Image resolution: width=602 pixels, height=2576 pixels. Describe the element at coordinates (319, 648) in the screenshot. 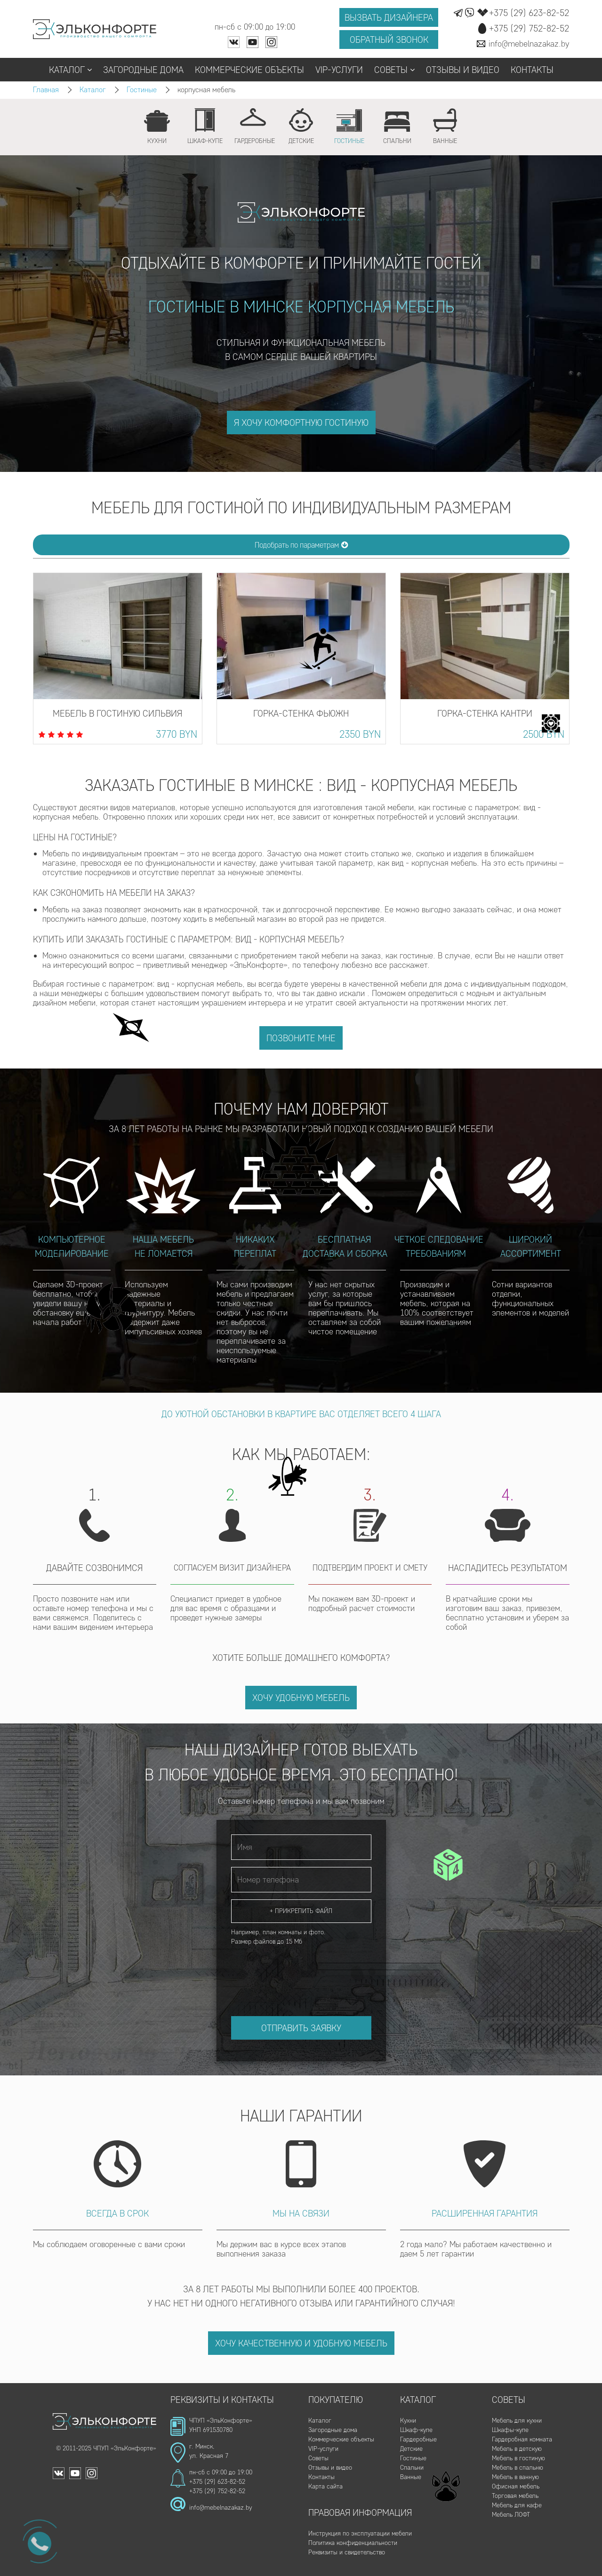

I see `access skateboarding games or activities` at that location.